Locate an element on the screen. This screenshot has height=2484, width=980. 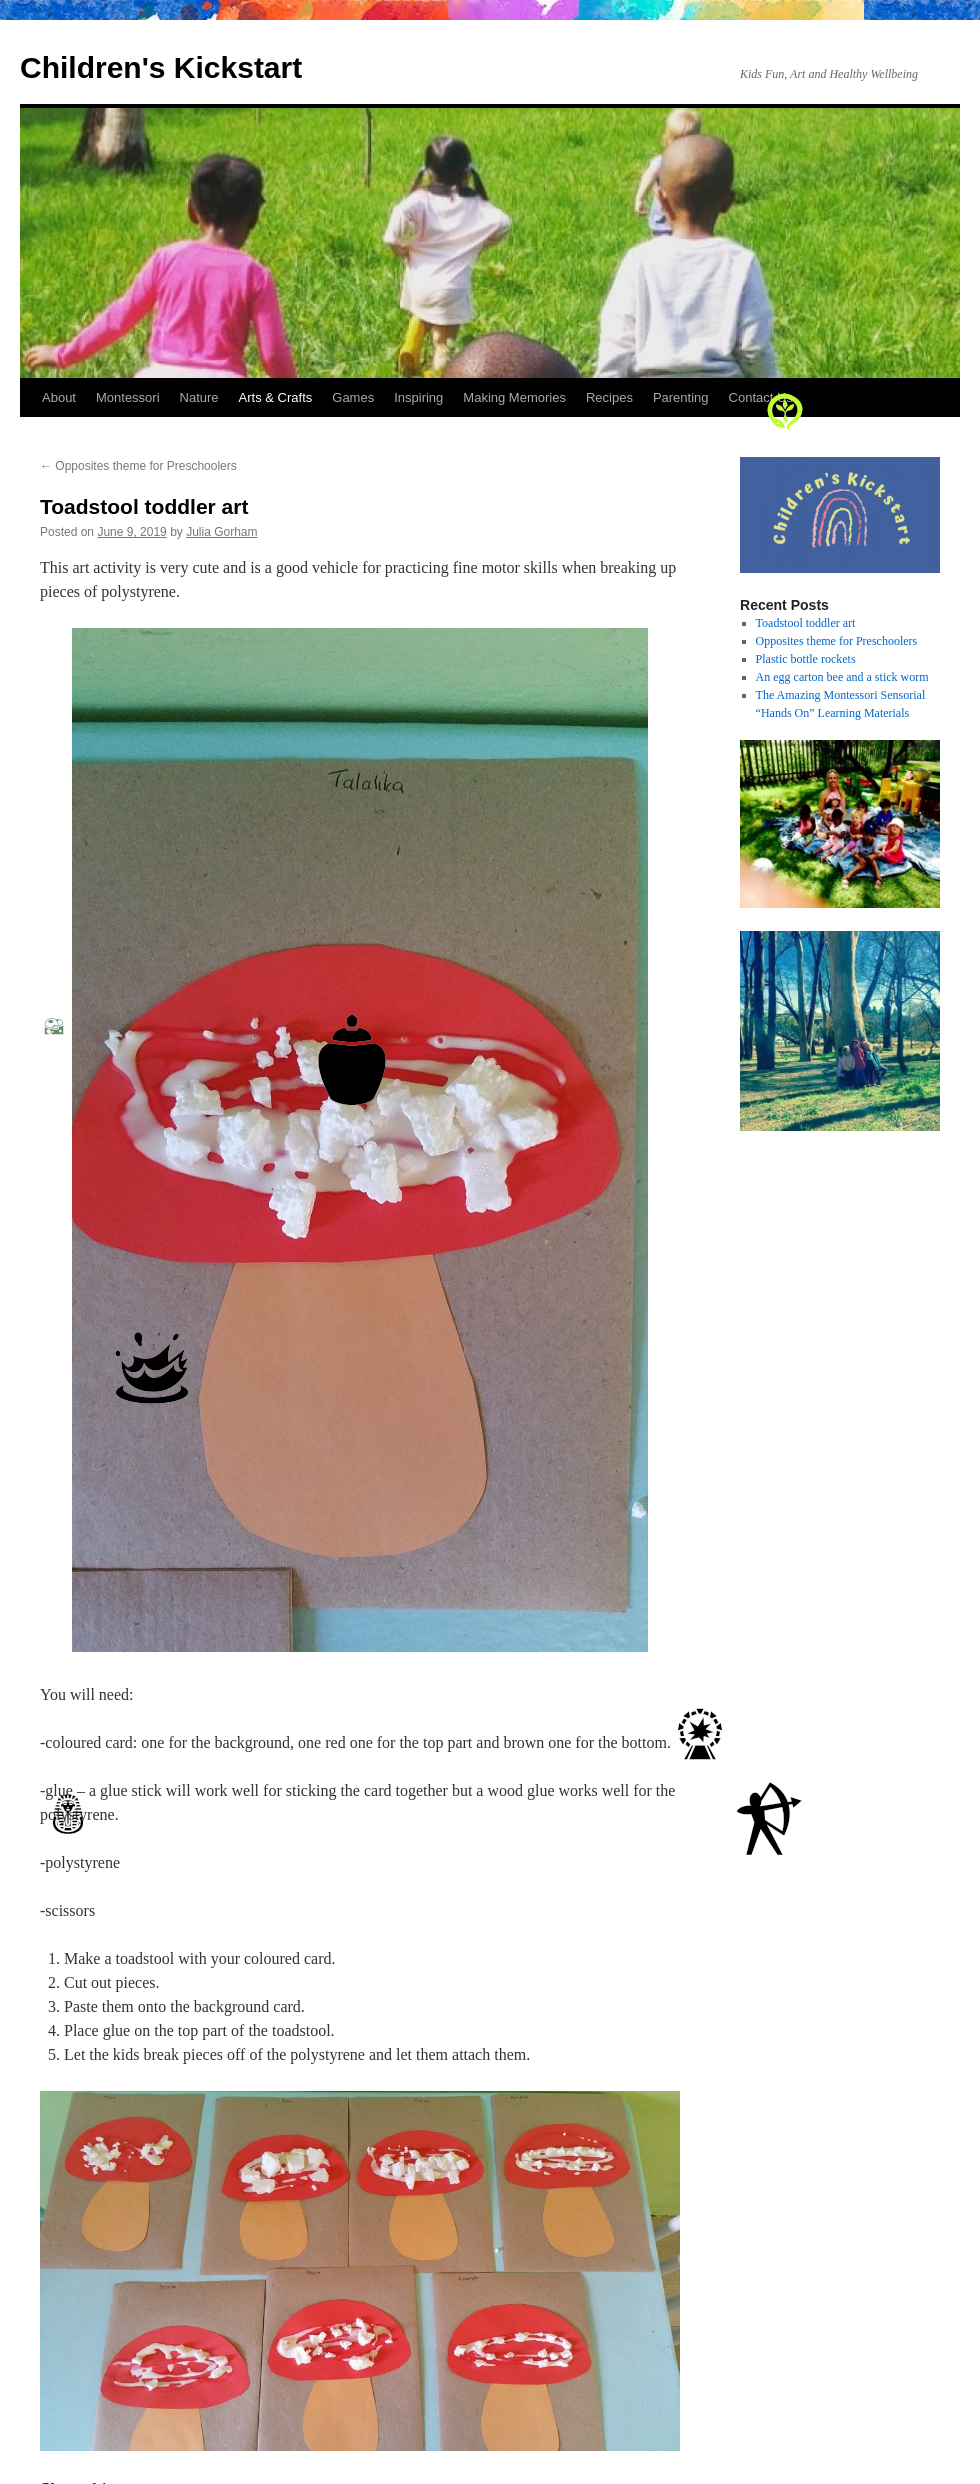
water effect or splash animation trigger is located at coordinates (152, 1368).